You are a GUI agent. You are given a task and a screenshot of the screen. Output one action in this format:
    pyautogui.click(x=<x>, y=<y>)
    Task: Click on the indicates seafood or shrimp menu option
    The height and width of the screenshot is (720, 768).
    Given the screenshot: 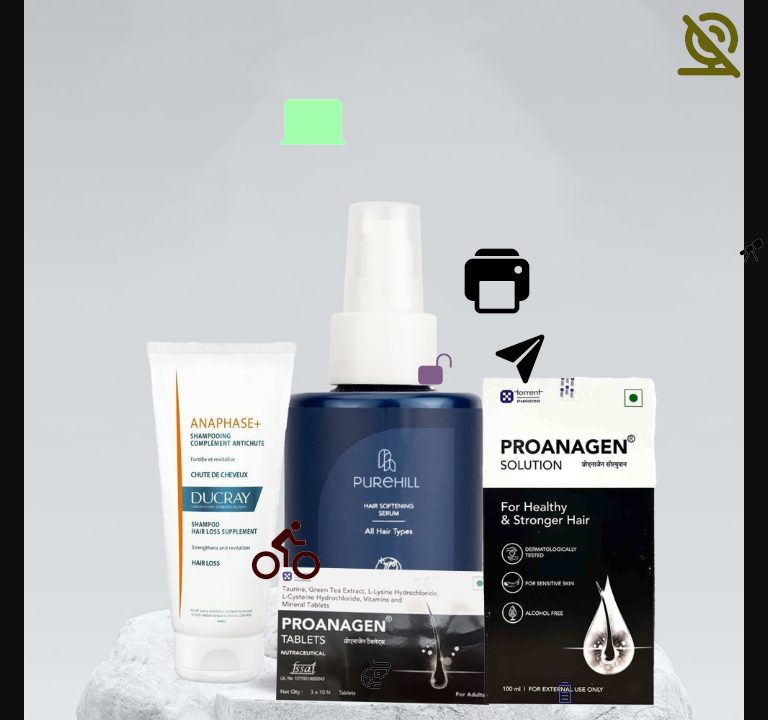 What is the action you would take?
    pyautogui.click(x=376, y=675)
    